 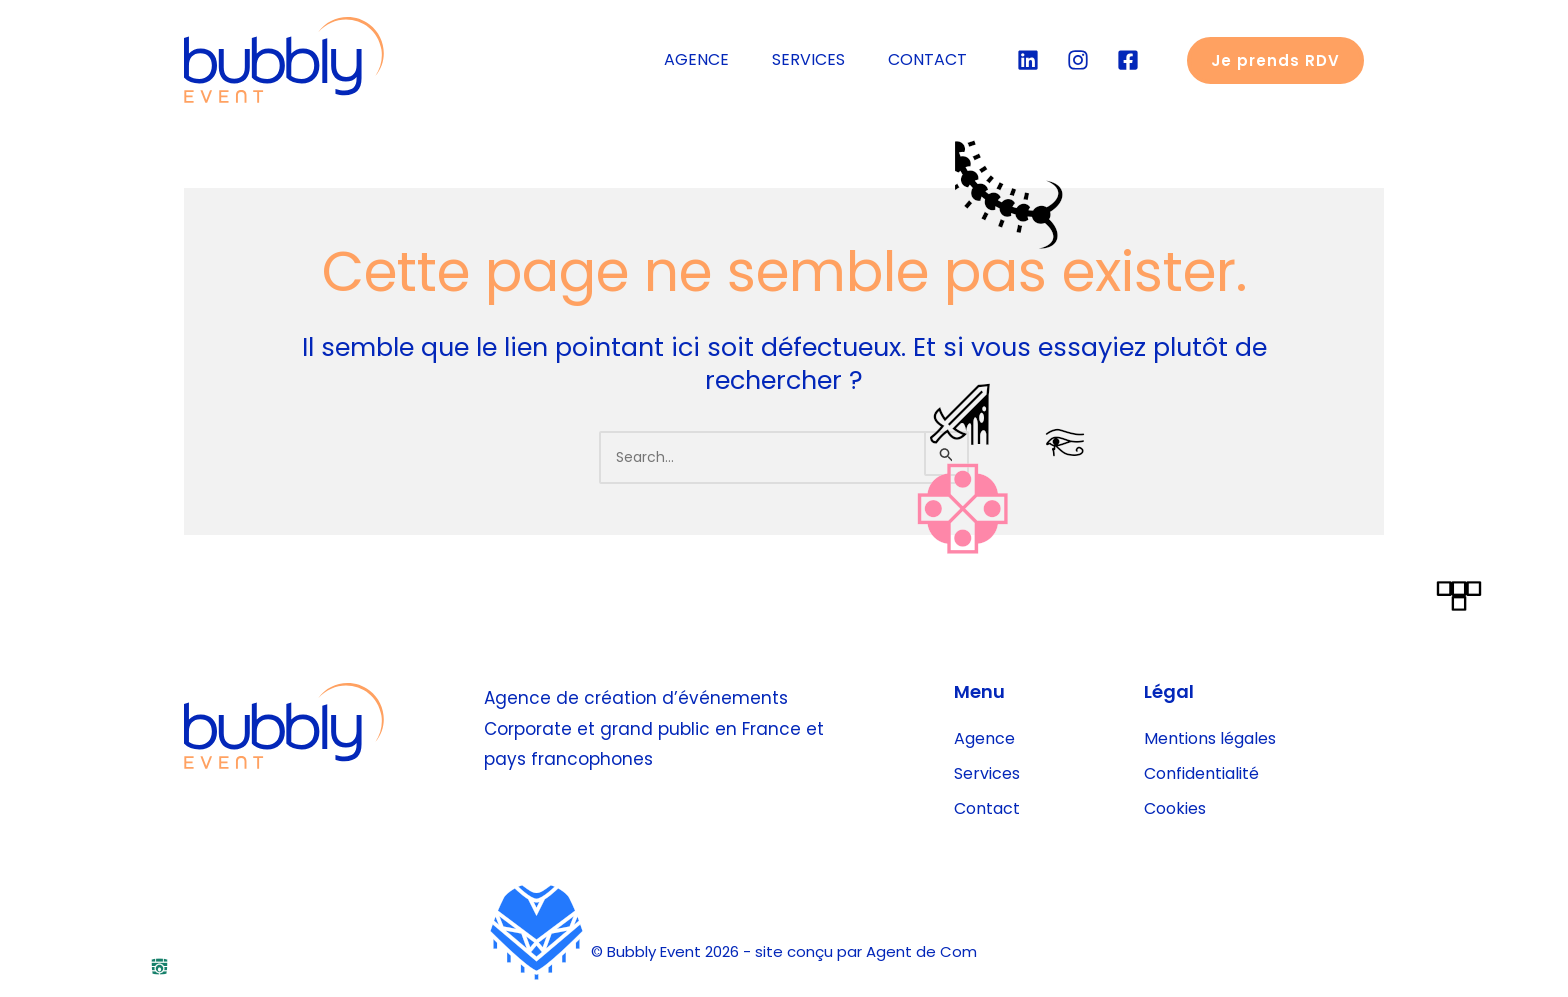 I want to click on indicates bug or pest-related content in a game, so click(x=1009, y=195).